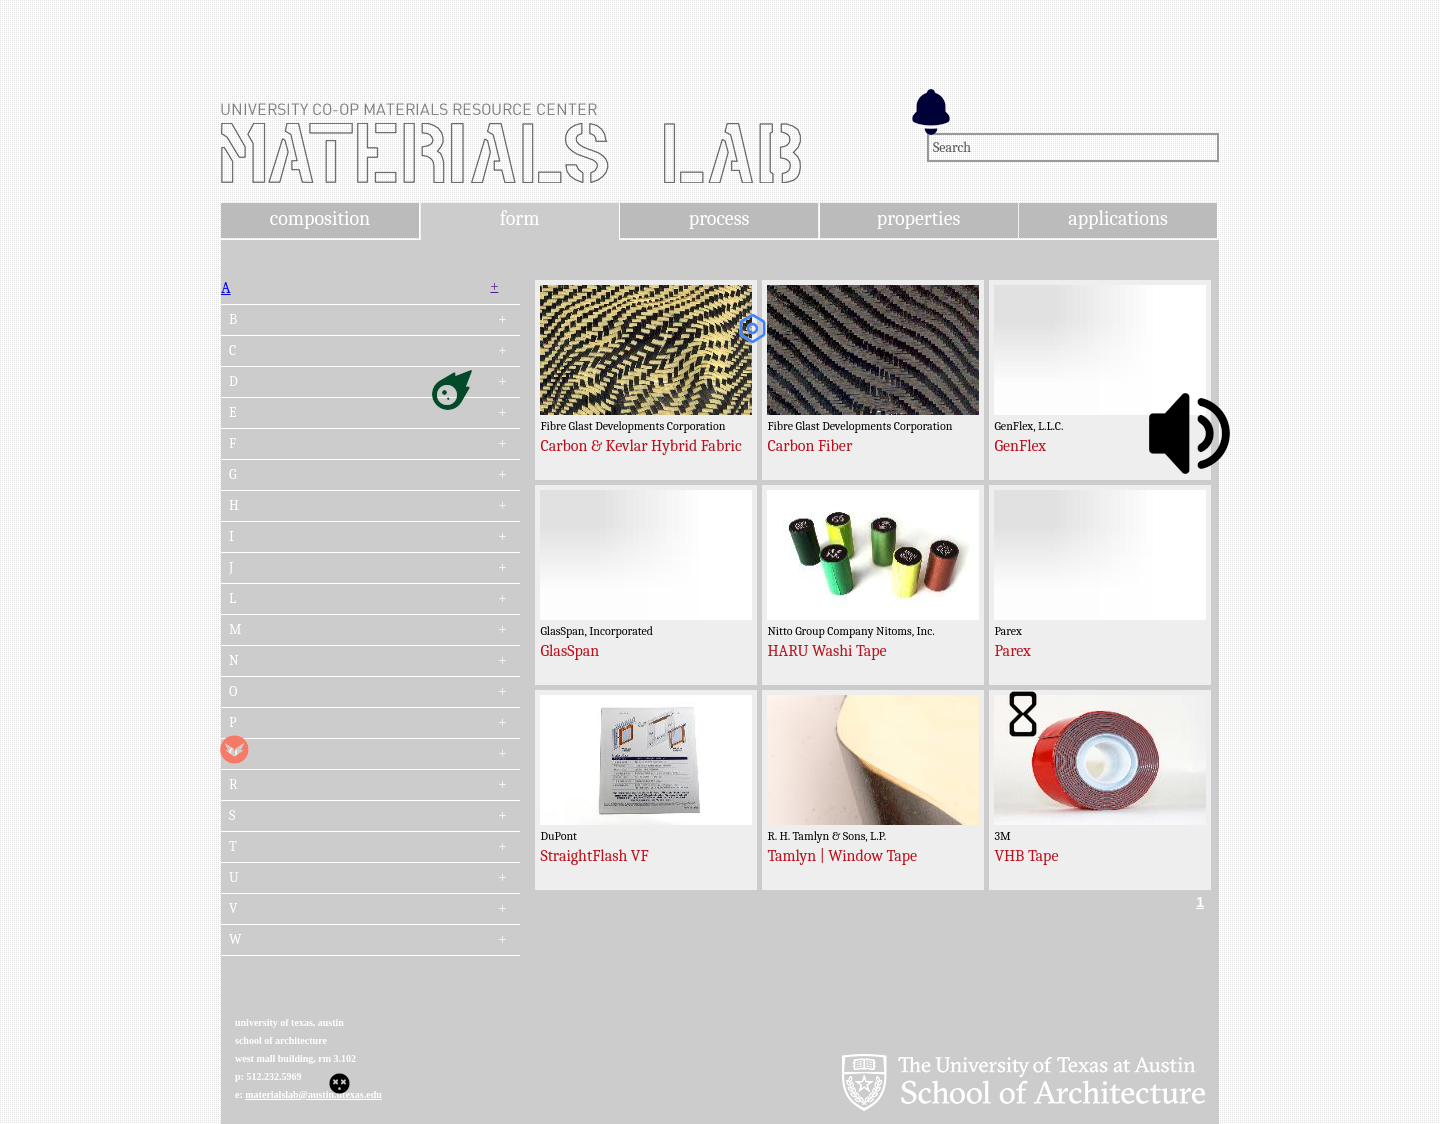 Image resolution: width=1440 pixels, height=1124 pixels. What do you see at coordinates (752, 328) in the screenshot?
I see `access settings or configuration options` at bounding box center [752, 328].